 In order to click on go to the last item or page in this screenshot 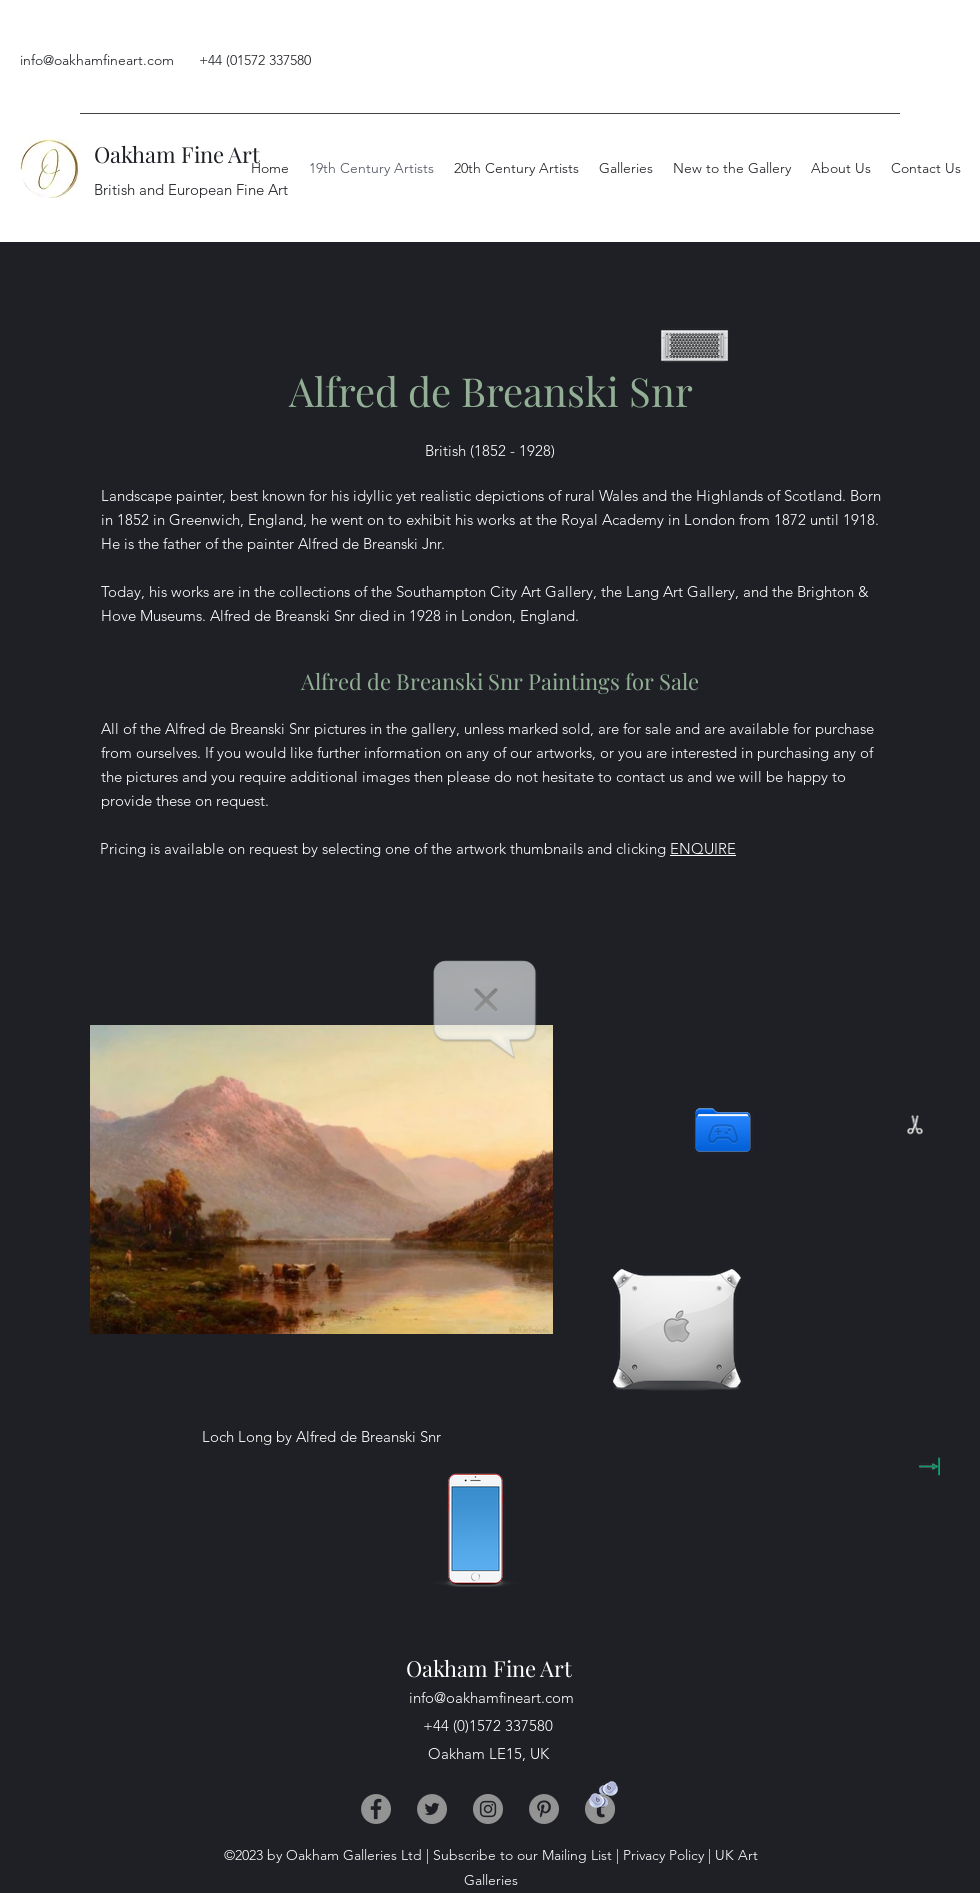, I will do `click(929, 1466)`.